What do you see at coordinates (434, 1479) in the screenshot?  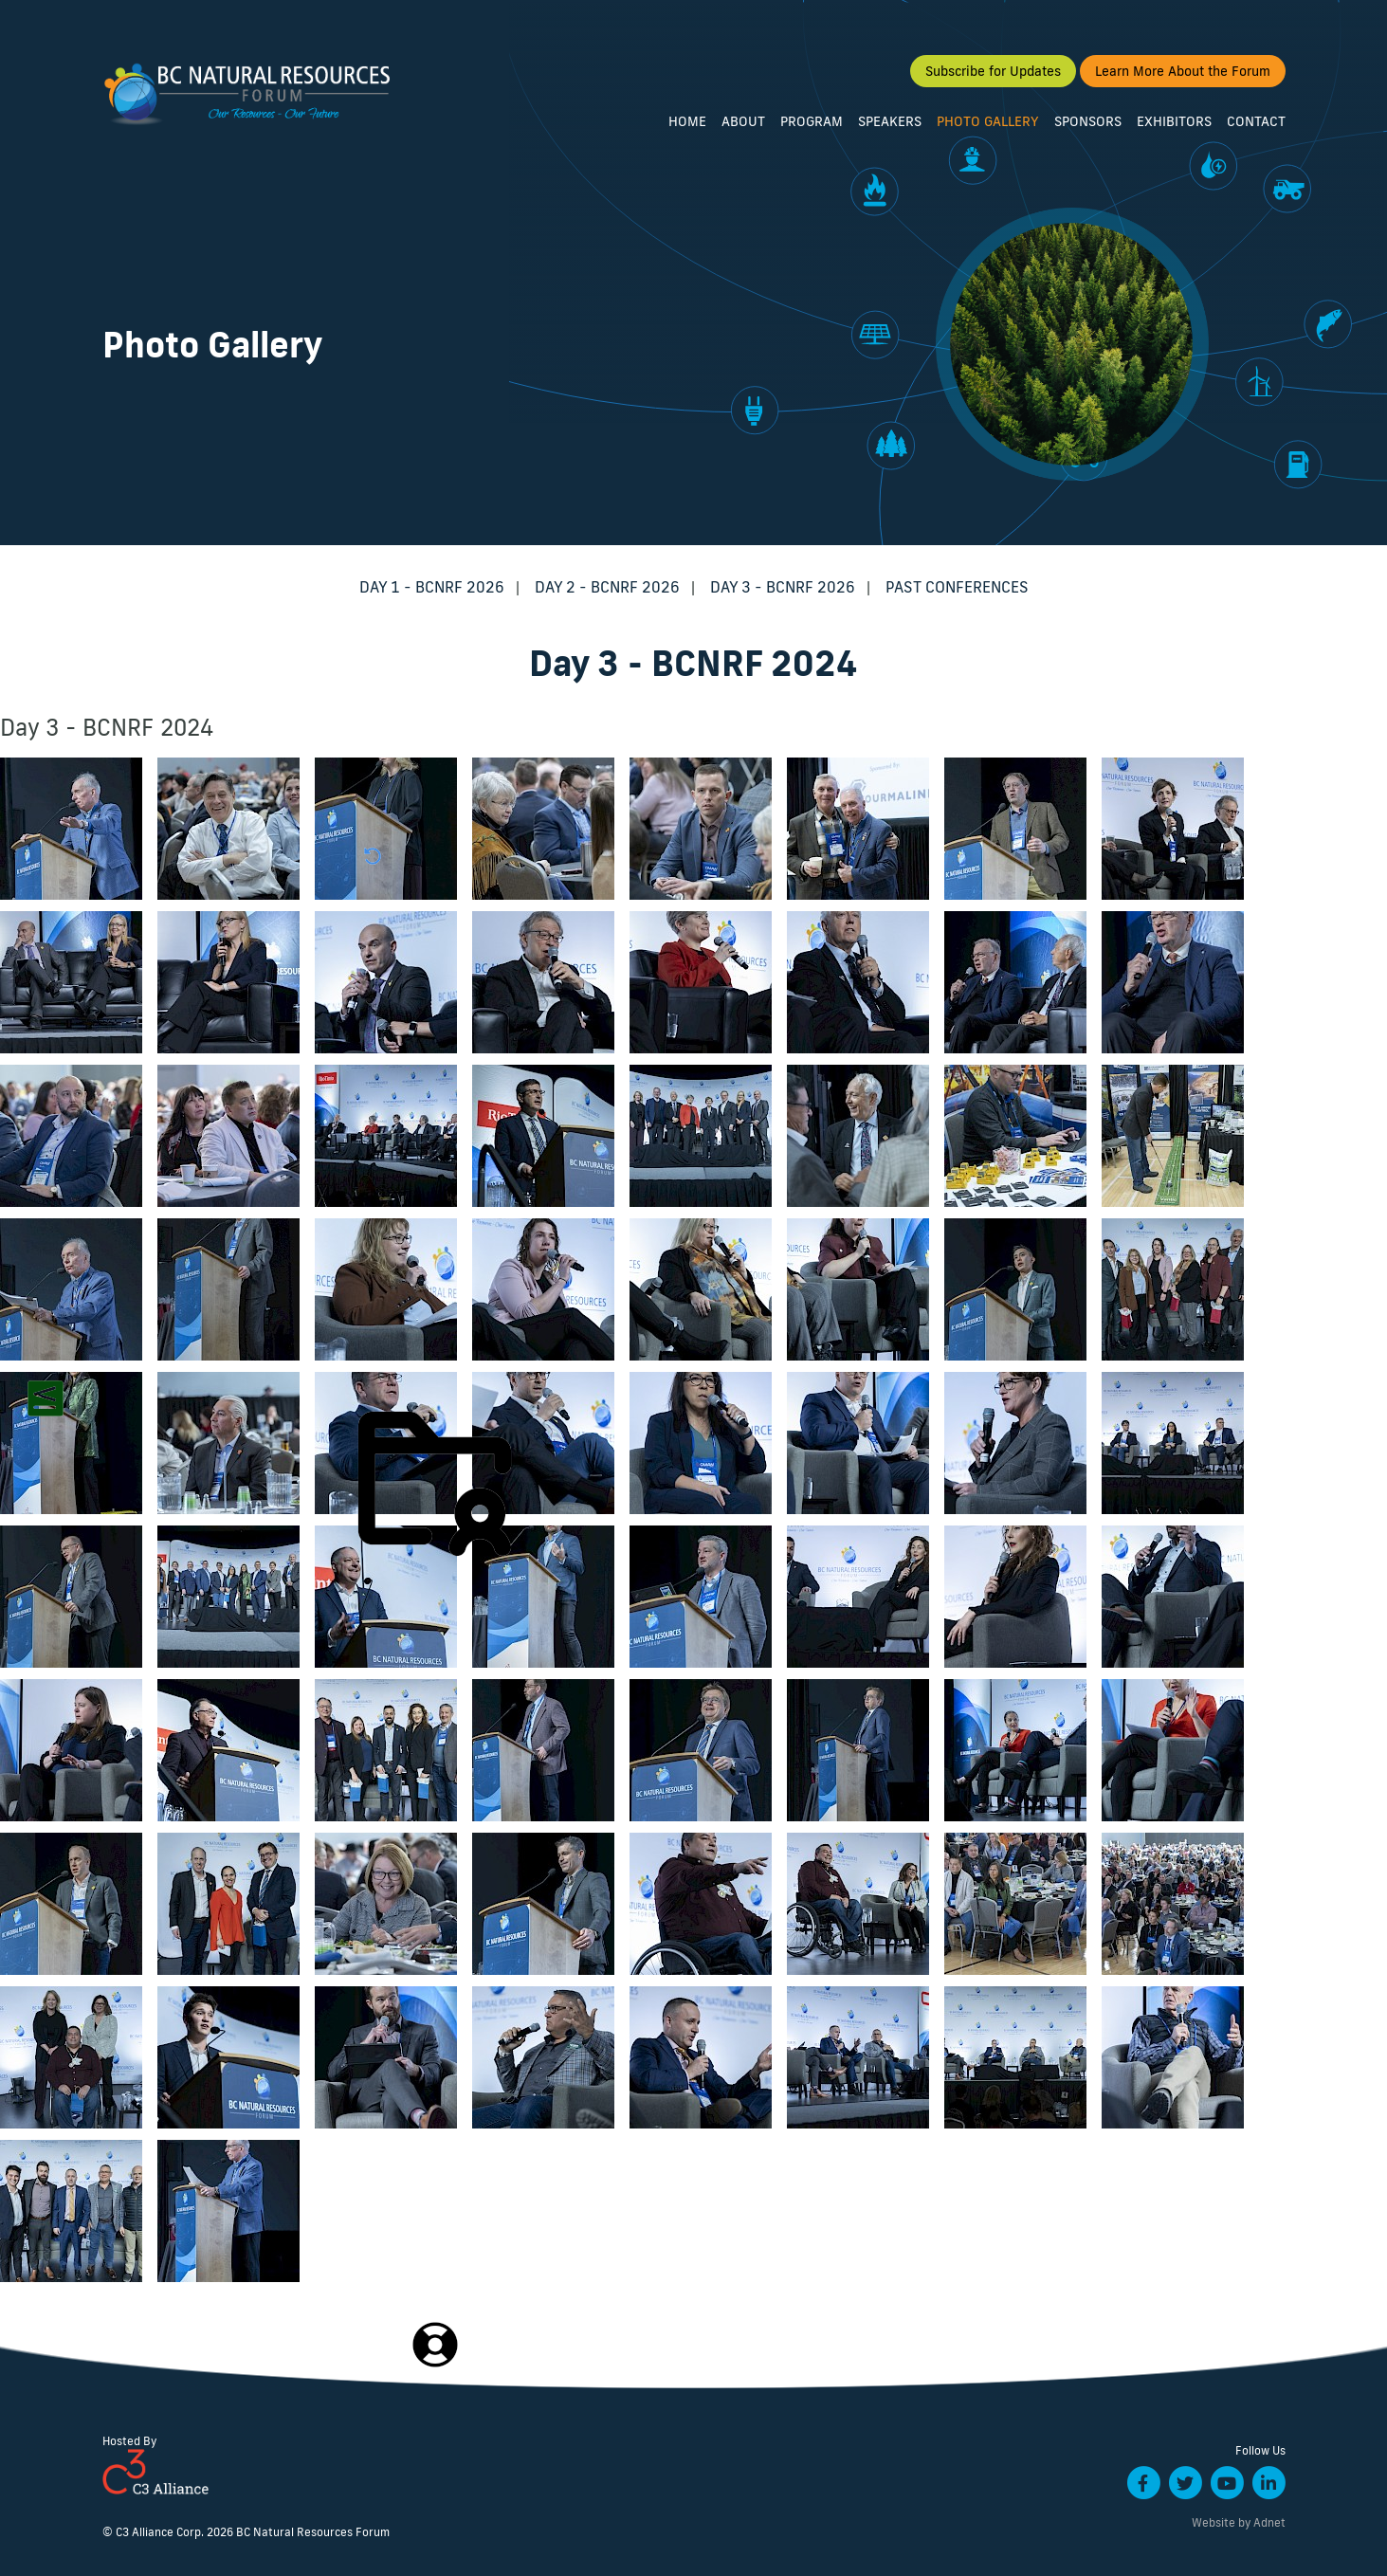 I see `access user files or personal folder` at bounding box center [434, 1479].